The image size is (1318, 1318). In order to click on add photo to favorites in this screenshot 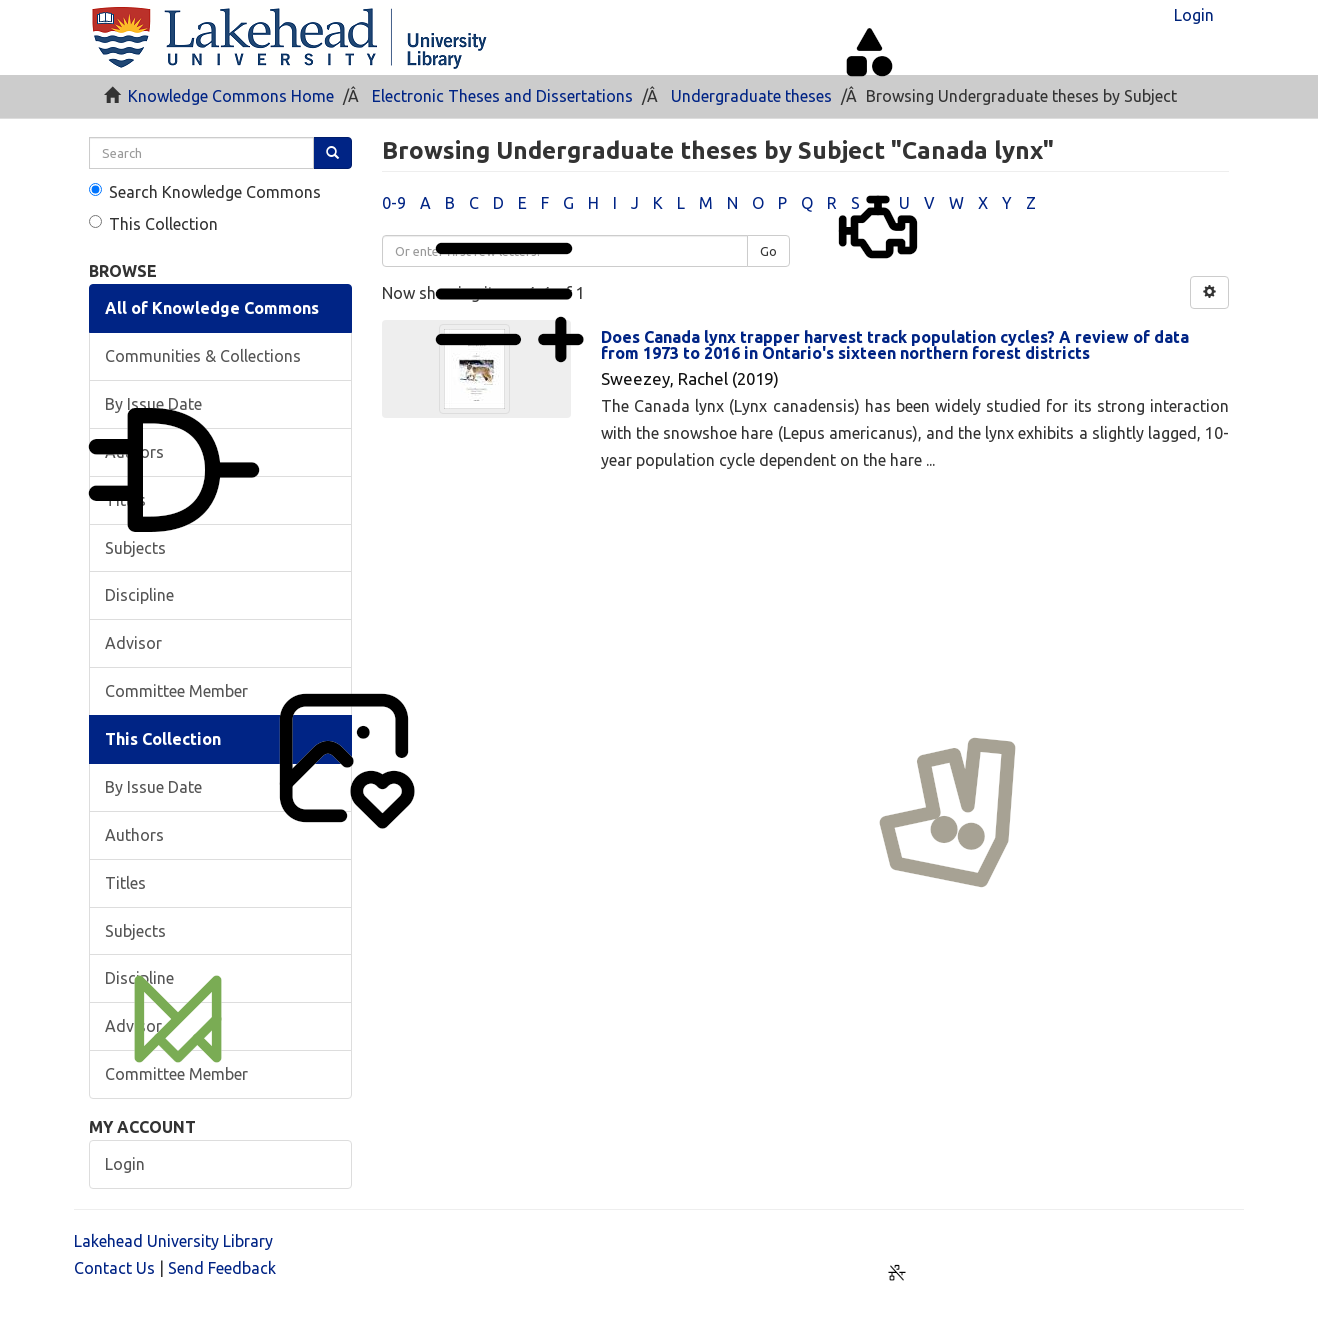, I will do `click(344, 758)`.